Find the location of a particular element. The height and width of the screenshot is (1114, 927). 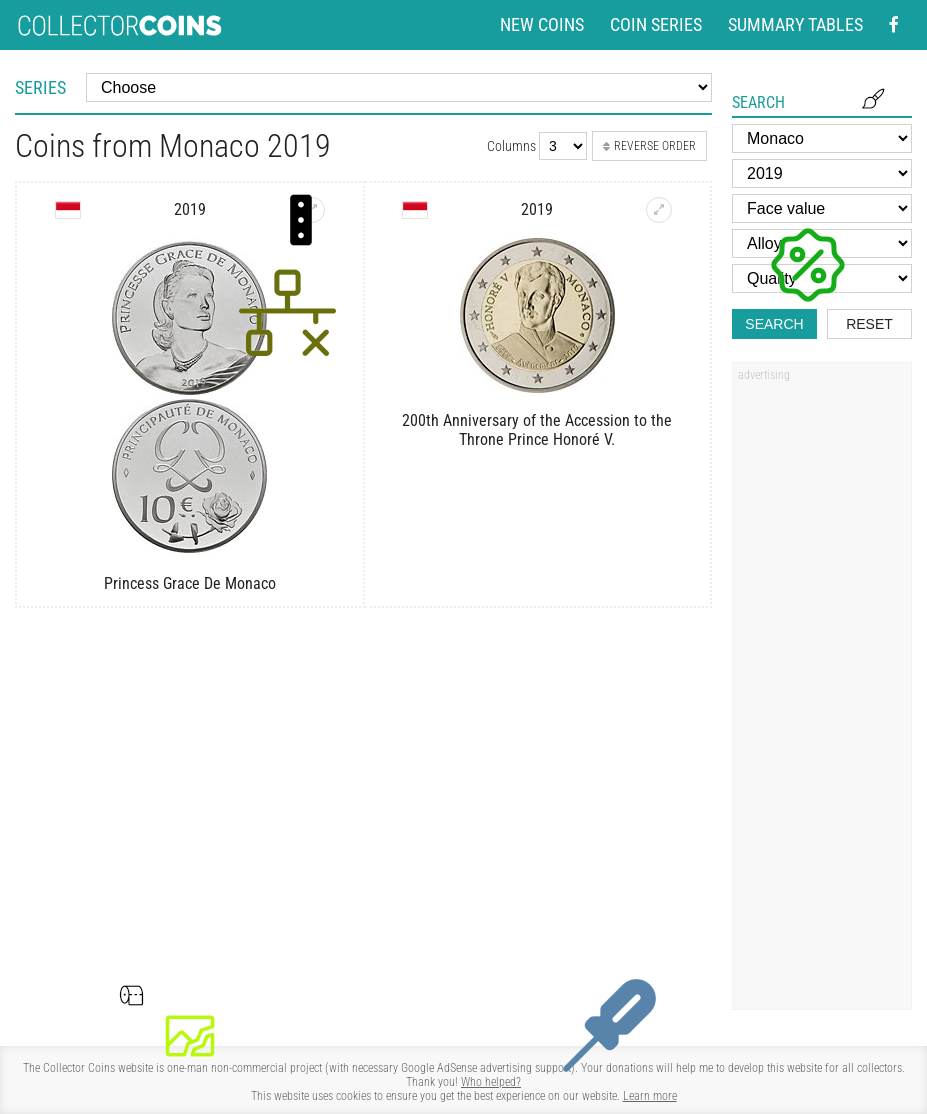

open more options menu is located at coordinates (301, 220).